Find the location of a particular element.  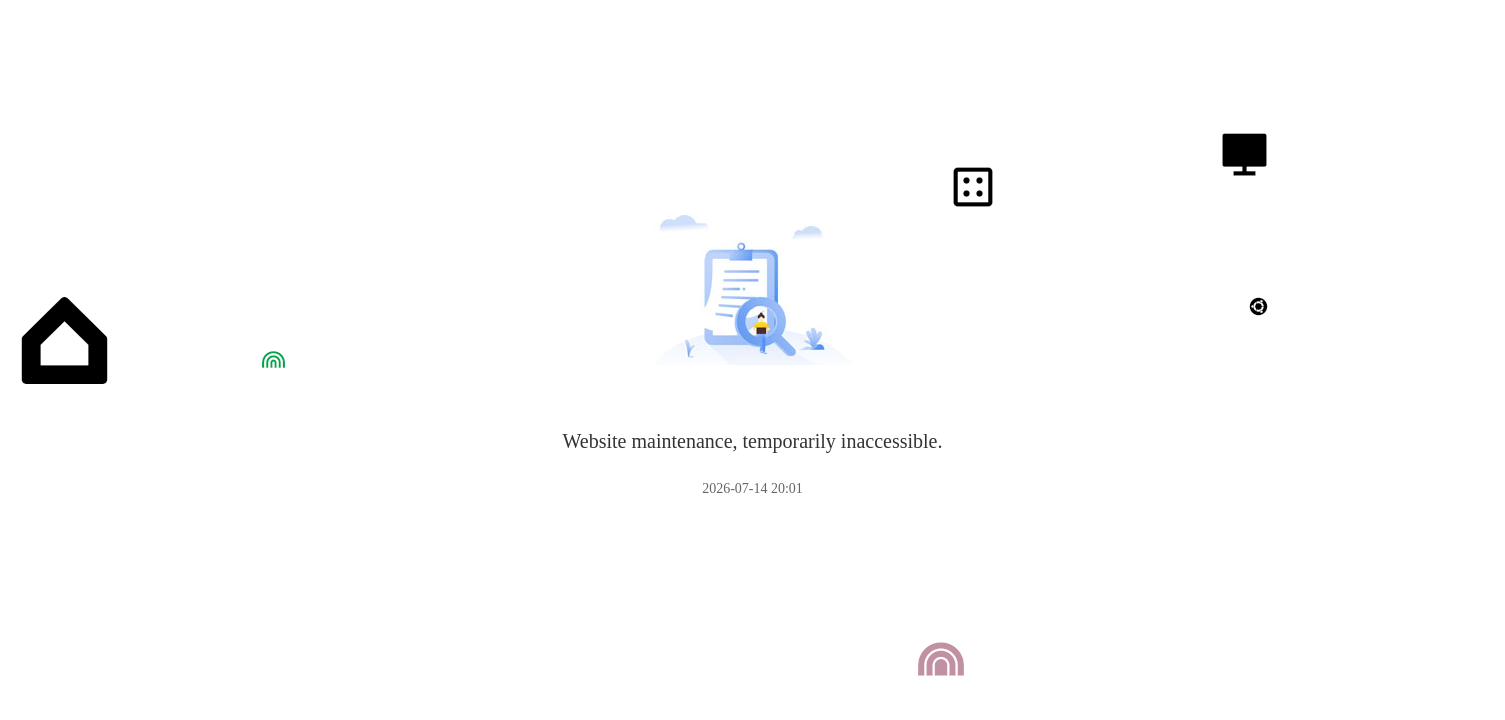

open google home app is located at coordinates (64, 340).